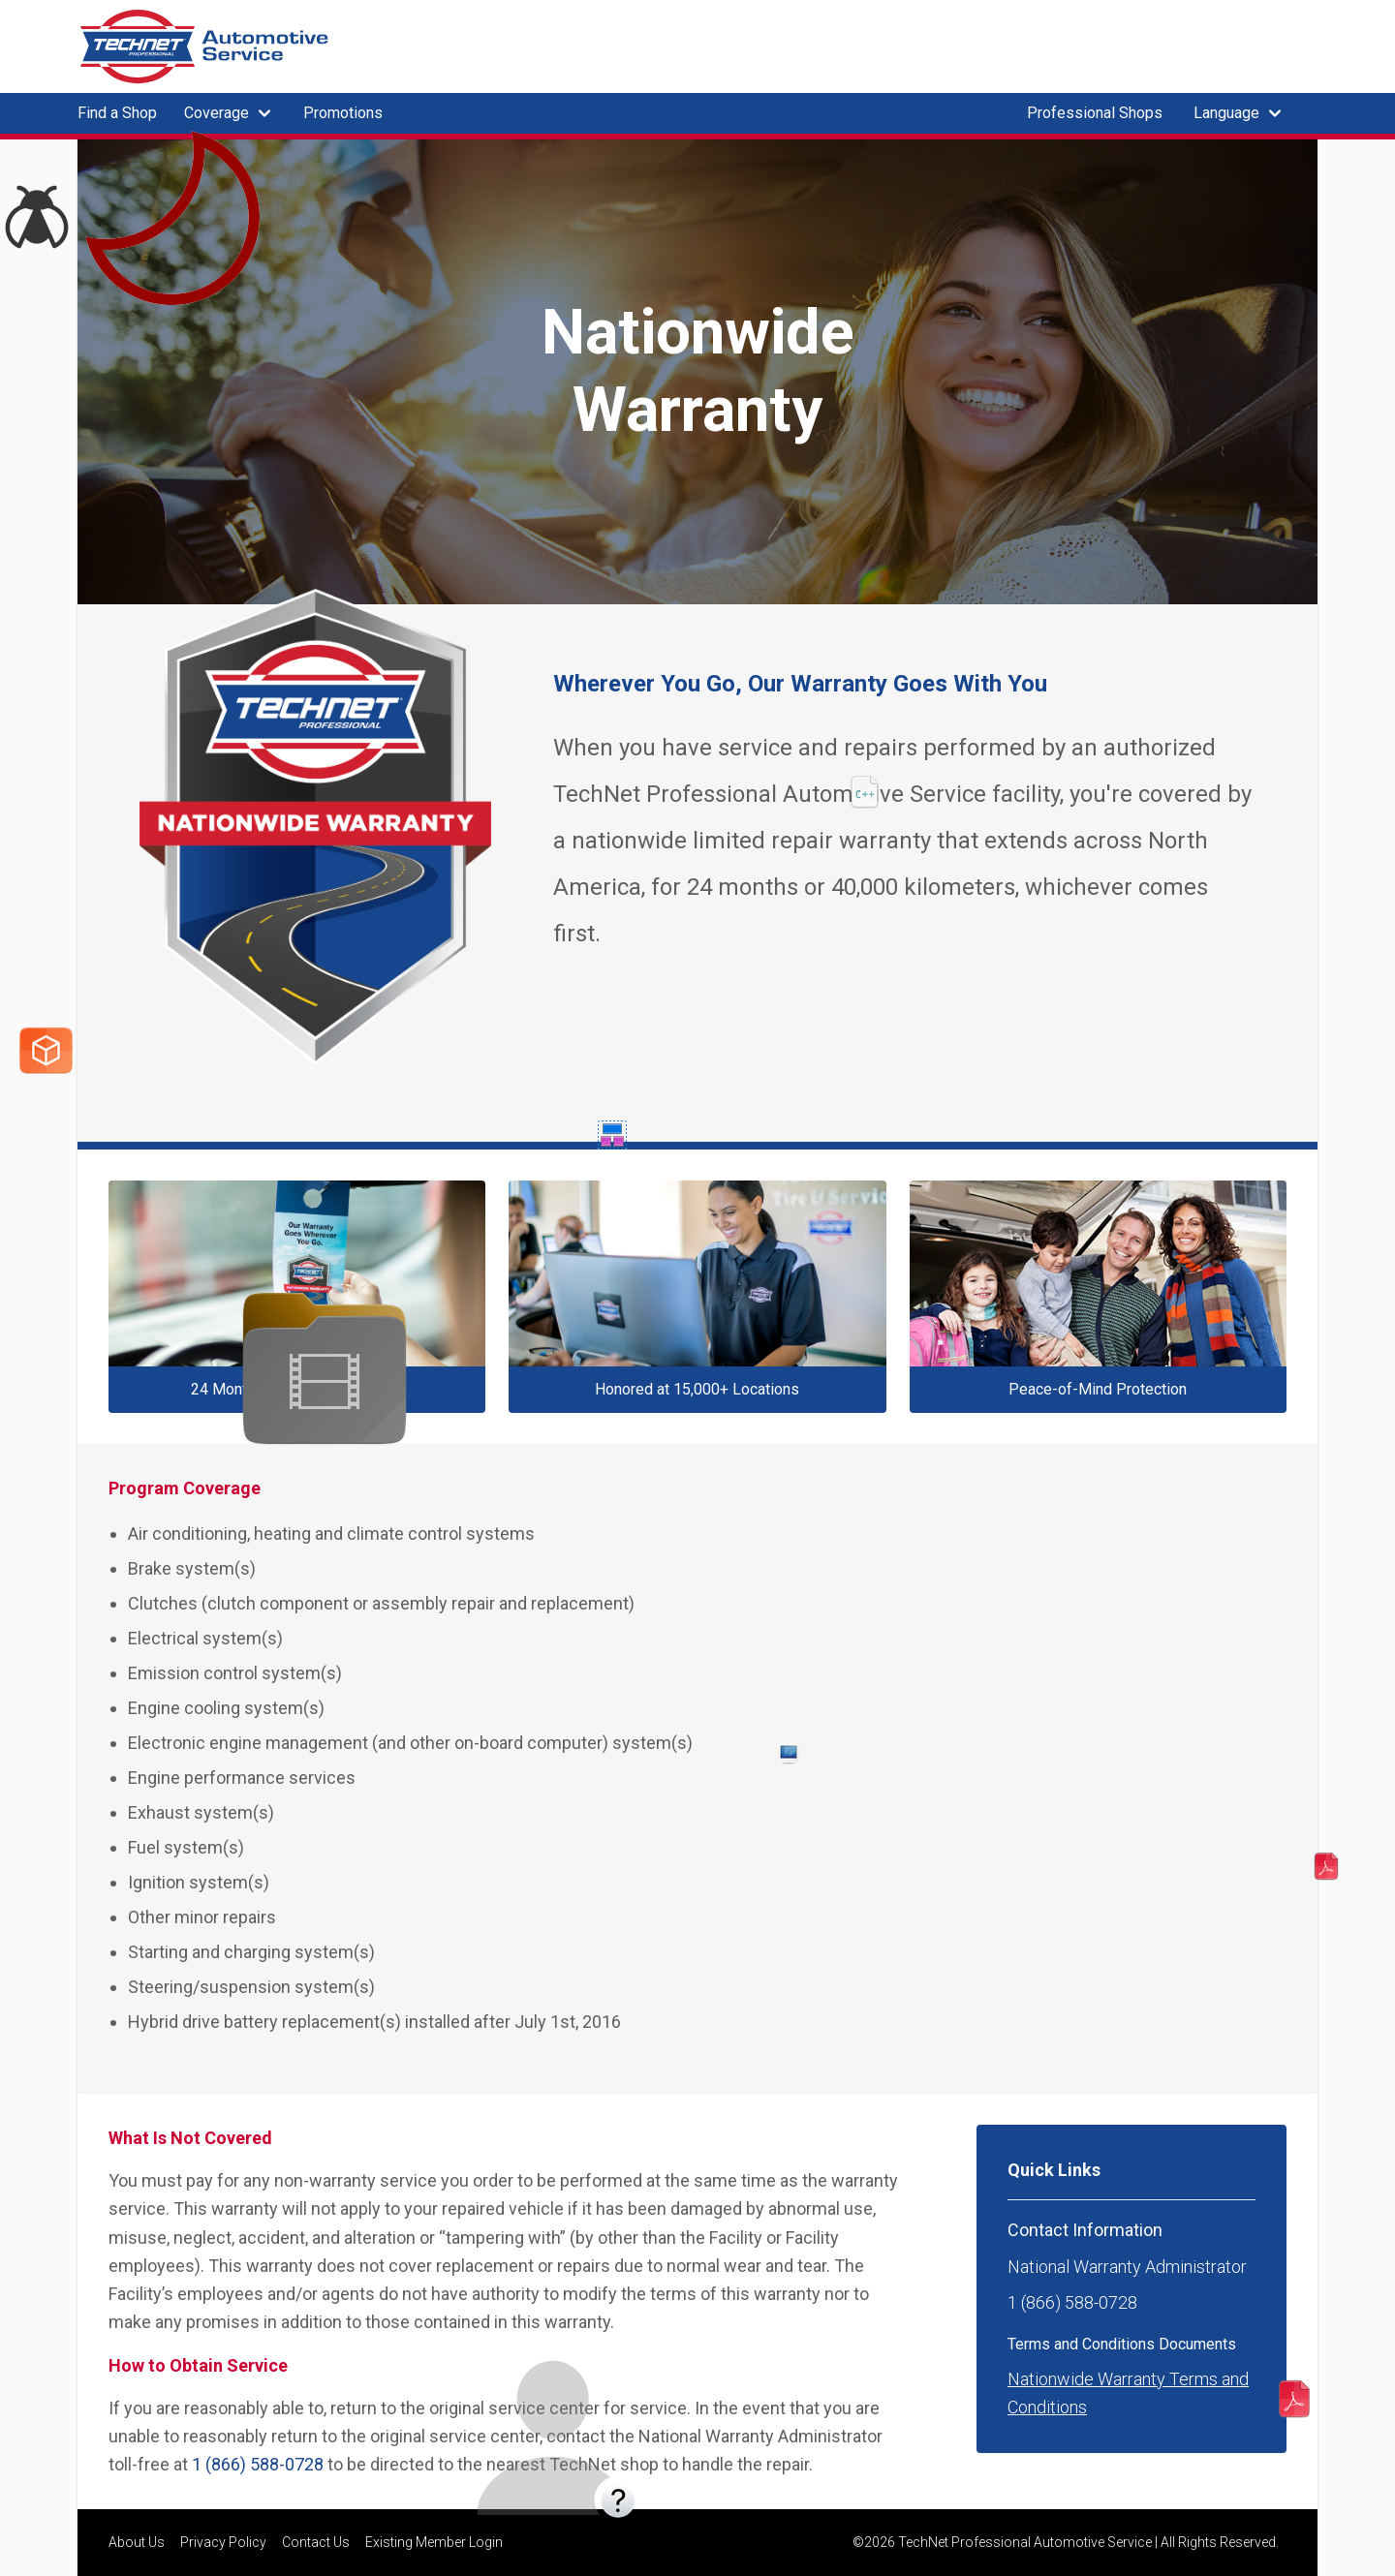 The height and width of the screenshot is (2576, 1395). What do you see at coordinates (1294, 2399) in the screenshot?
I see `open a pdf document` at bounding box center [1294, 2399].